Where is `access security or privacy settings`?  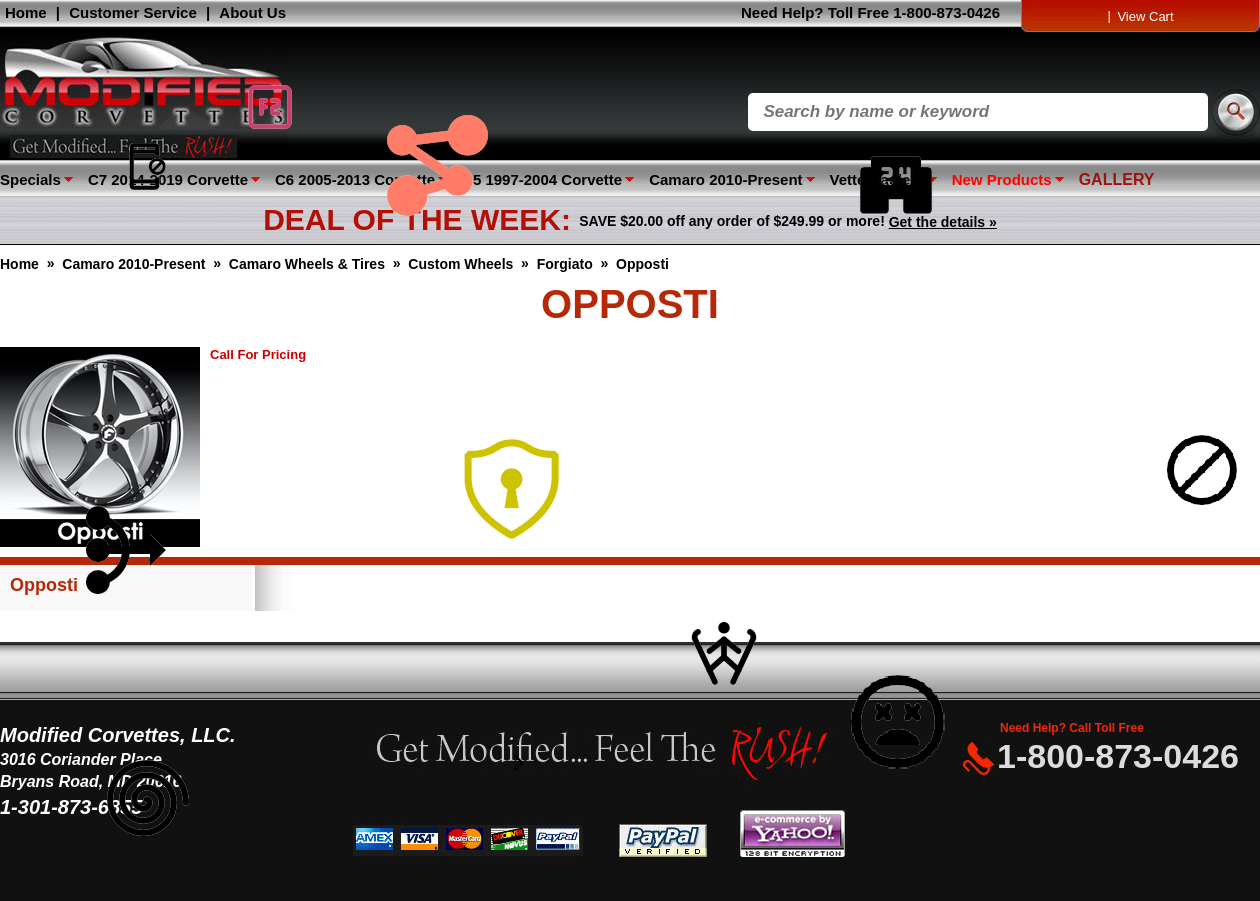
access security or privacy settings is located at coordinates (508, 490).